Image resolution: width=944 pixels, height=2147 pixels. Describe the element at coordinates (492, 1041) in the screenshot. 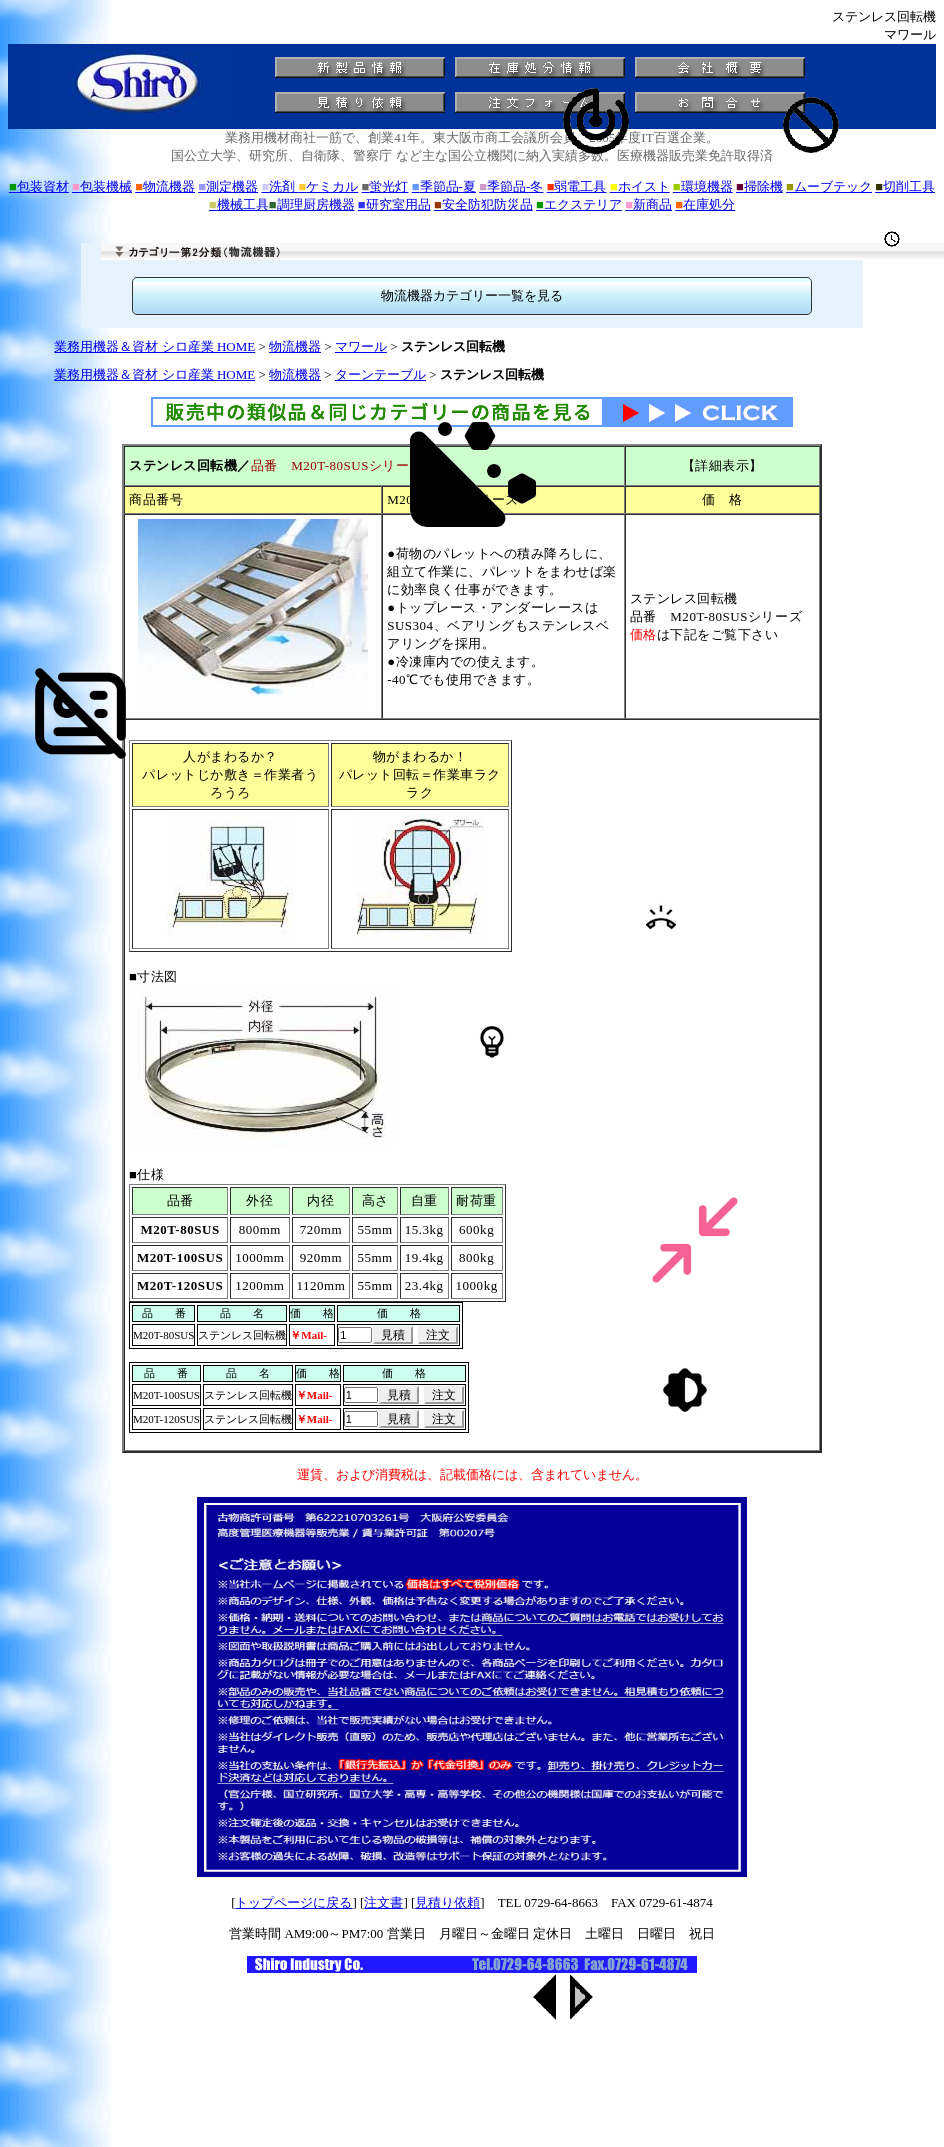

I see `access tips or helpful suggestions` at that location.